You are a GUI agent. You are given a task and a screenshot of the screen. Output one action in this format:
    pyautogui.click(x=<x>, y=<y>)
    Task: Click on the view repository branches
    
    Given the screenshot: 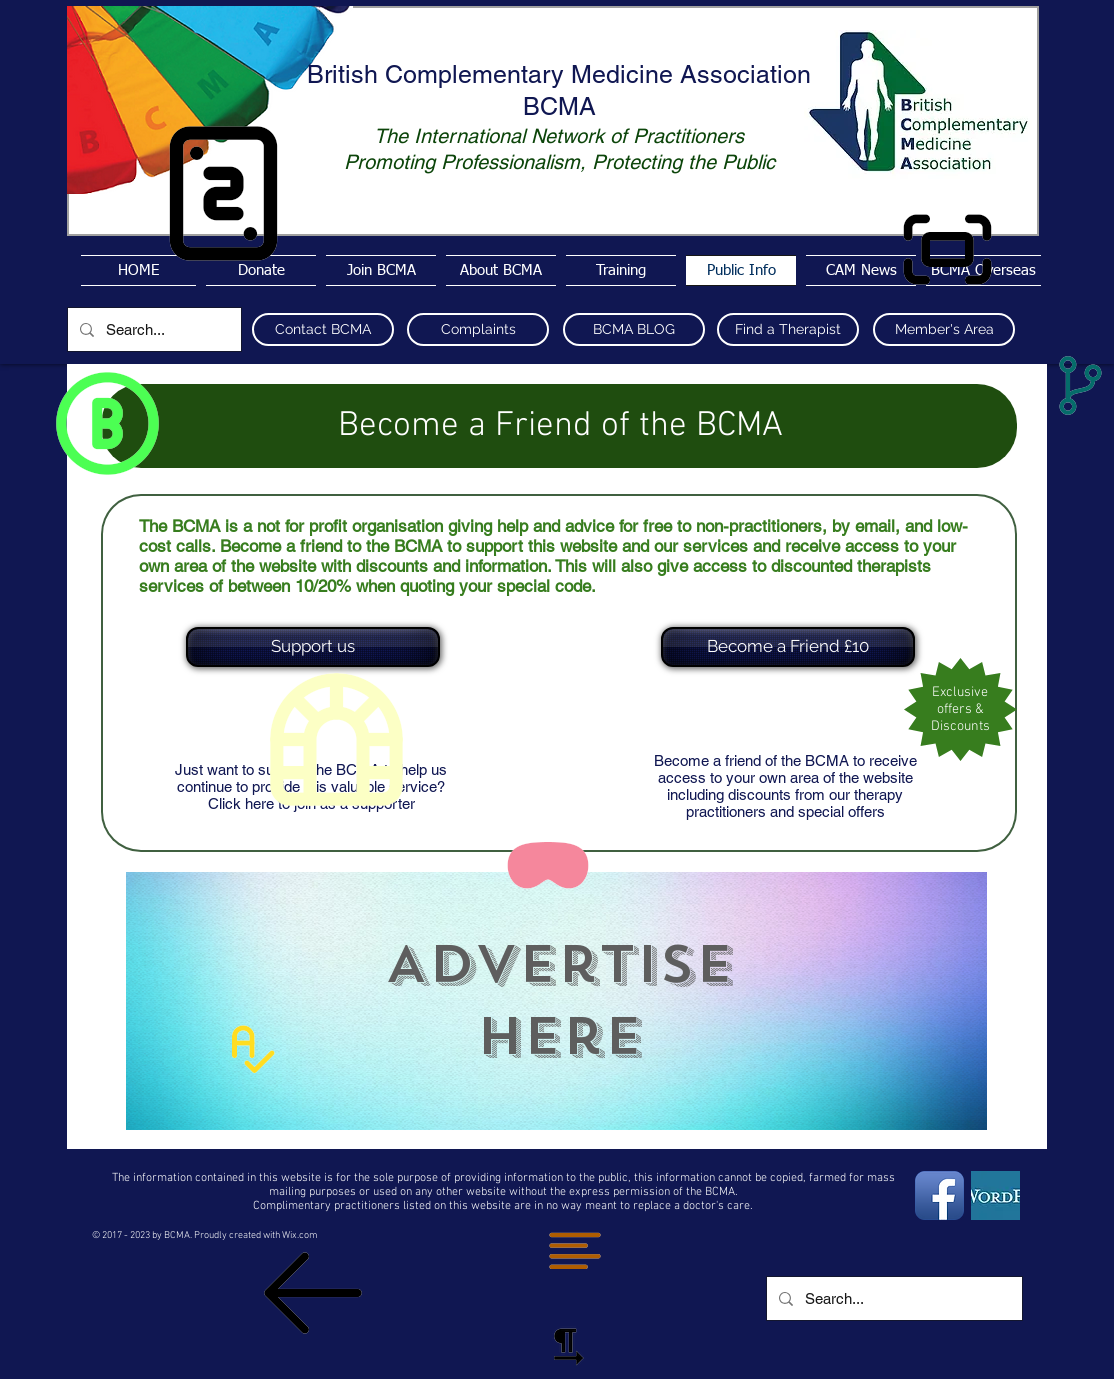 What is the action you would take?
    pyautogui.click(x=1080, y=385)
    